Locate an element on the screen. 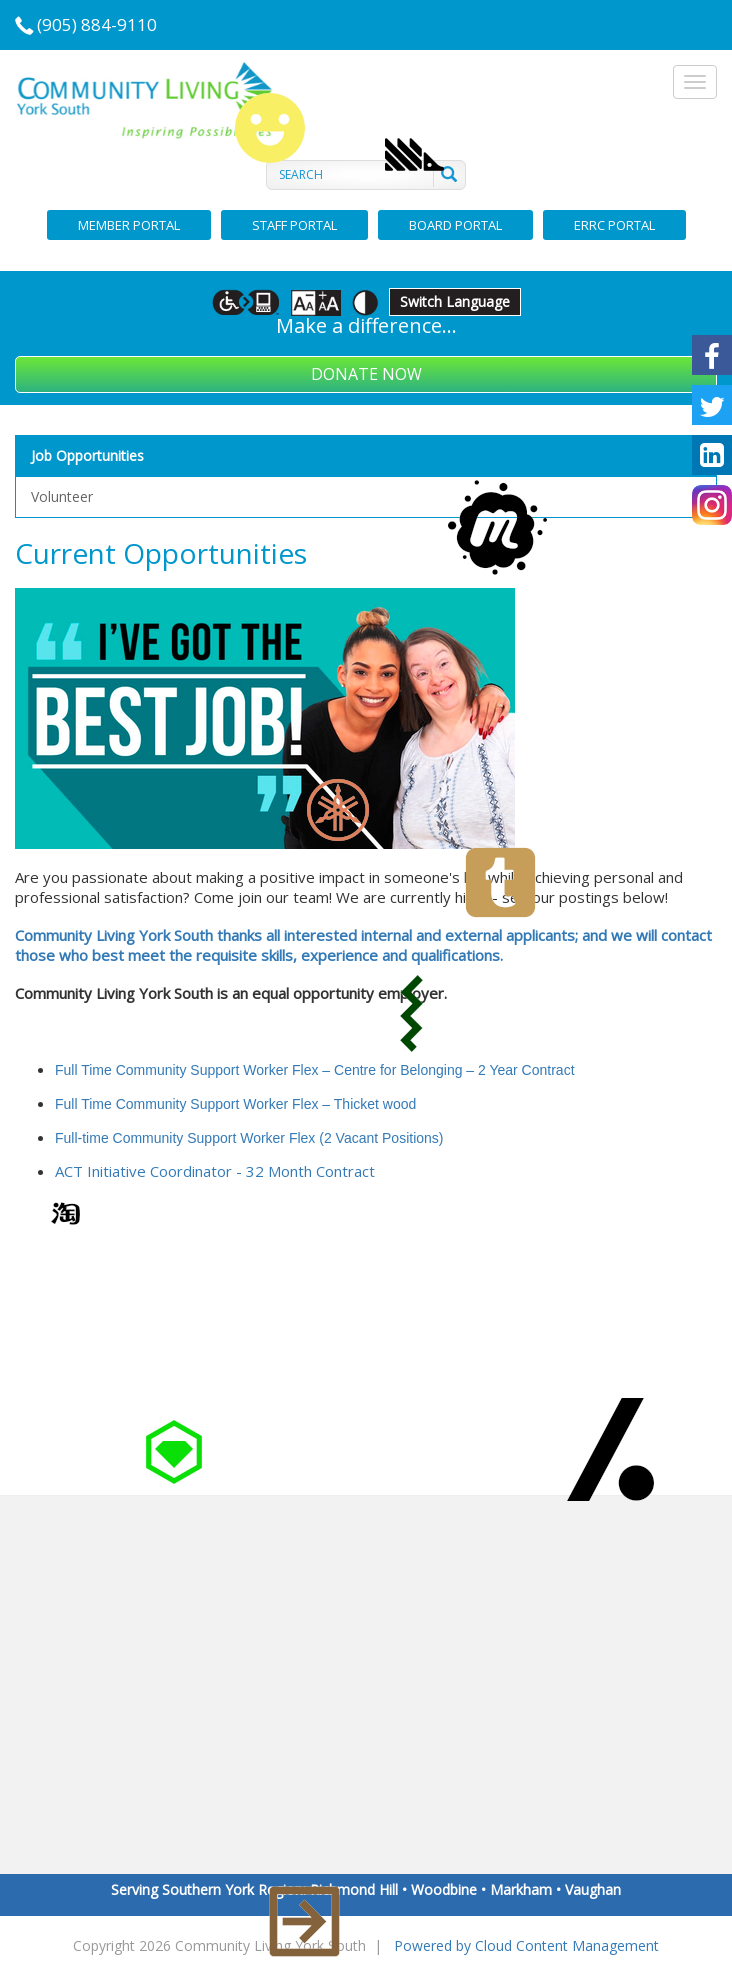 This screenshot has width=732, height=1976. open the Meetup app is located at coordinates (497, 527).